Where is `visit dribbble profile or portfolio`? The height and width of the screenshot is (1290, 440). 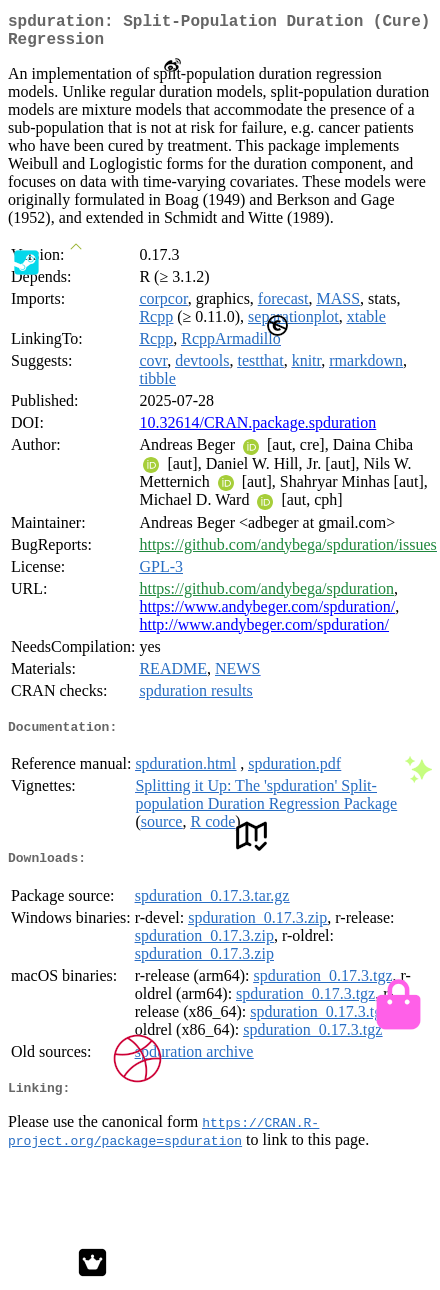
visit dribbble profile or portfolio is located at coordinates (137, 1058).